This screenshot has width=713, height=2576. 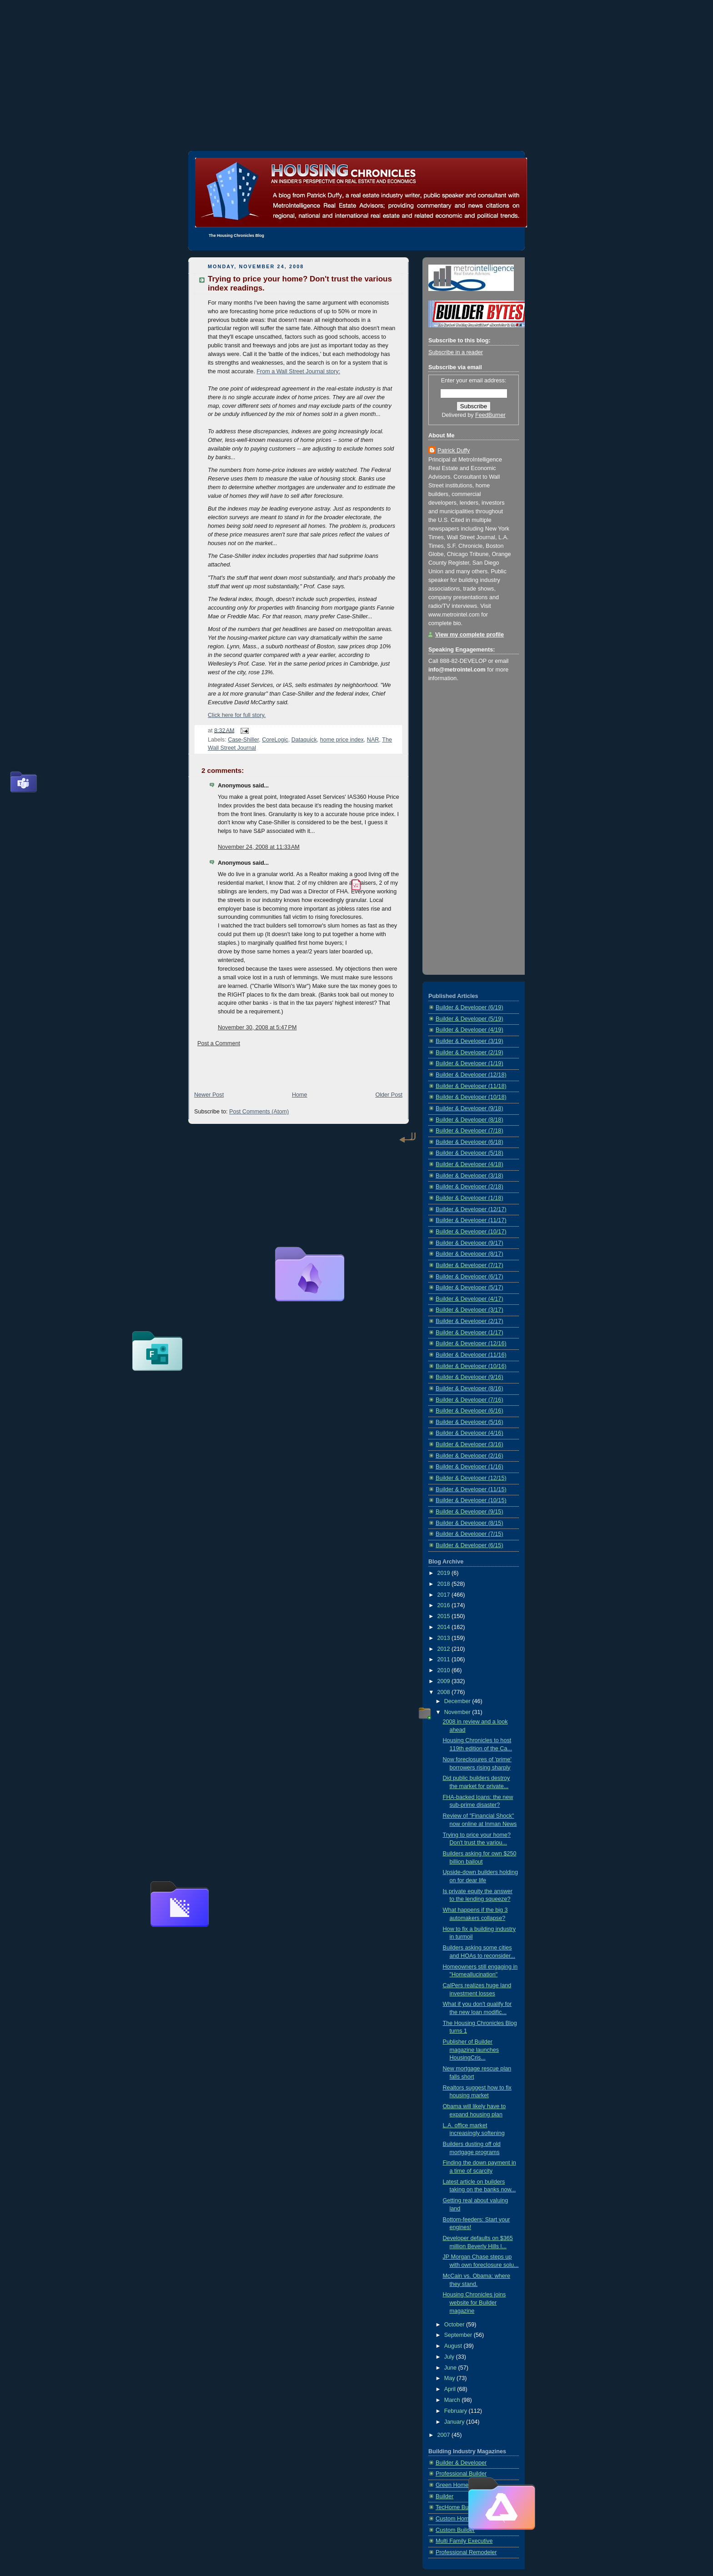 What do you see at coordinates (501, 2505) in the screenshot?
I see `open the Affinity app folder` at bounding box center [501, 2505].